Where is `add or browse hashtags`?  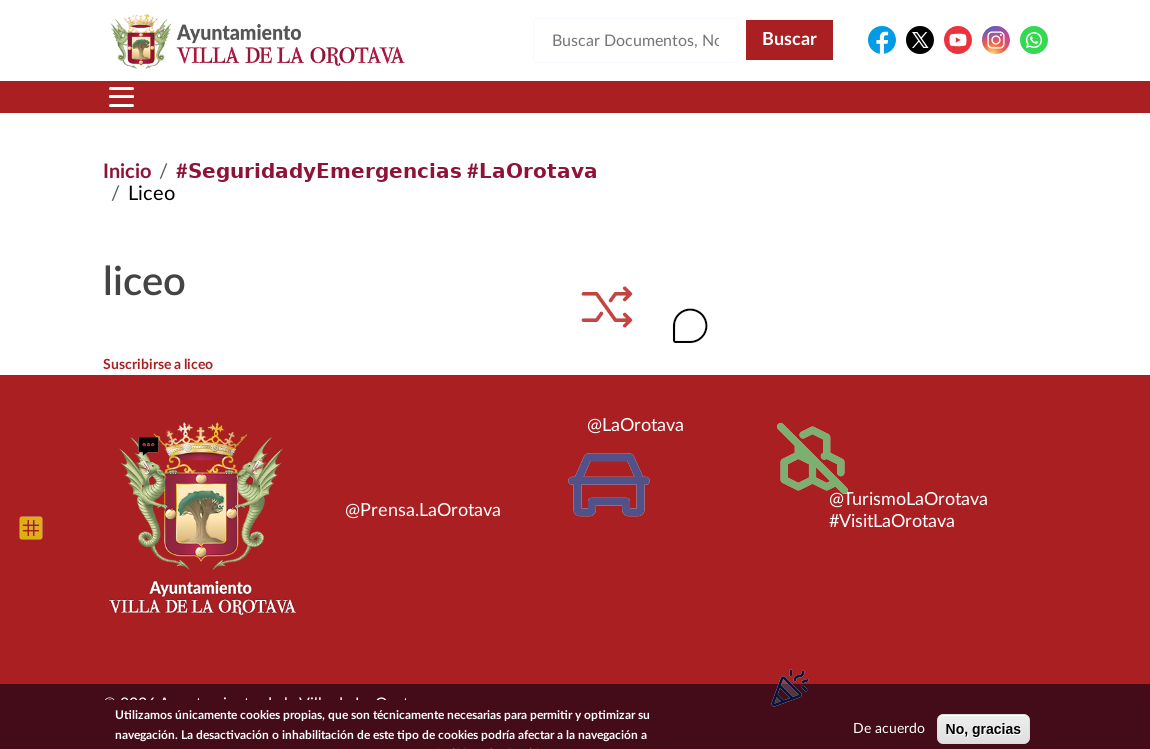
add or browse hashtags is located at coordinates (31, 528).